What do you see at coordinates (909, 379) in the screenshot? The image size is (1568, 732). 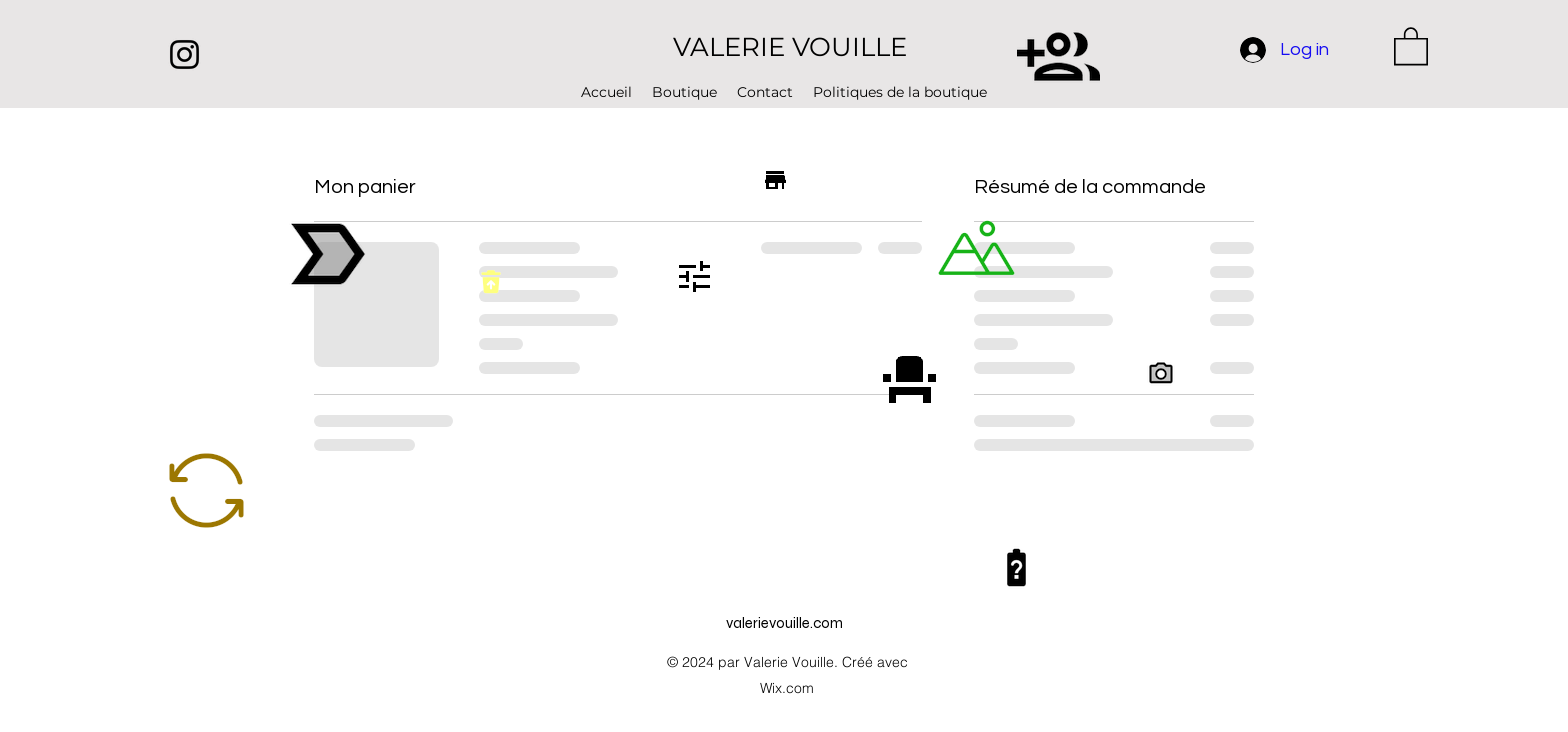 I see `view or select your seat assignment` at bounding box center [909, 379].